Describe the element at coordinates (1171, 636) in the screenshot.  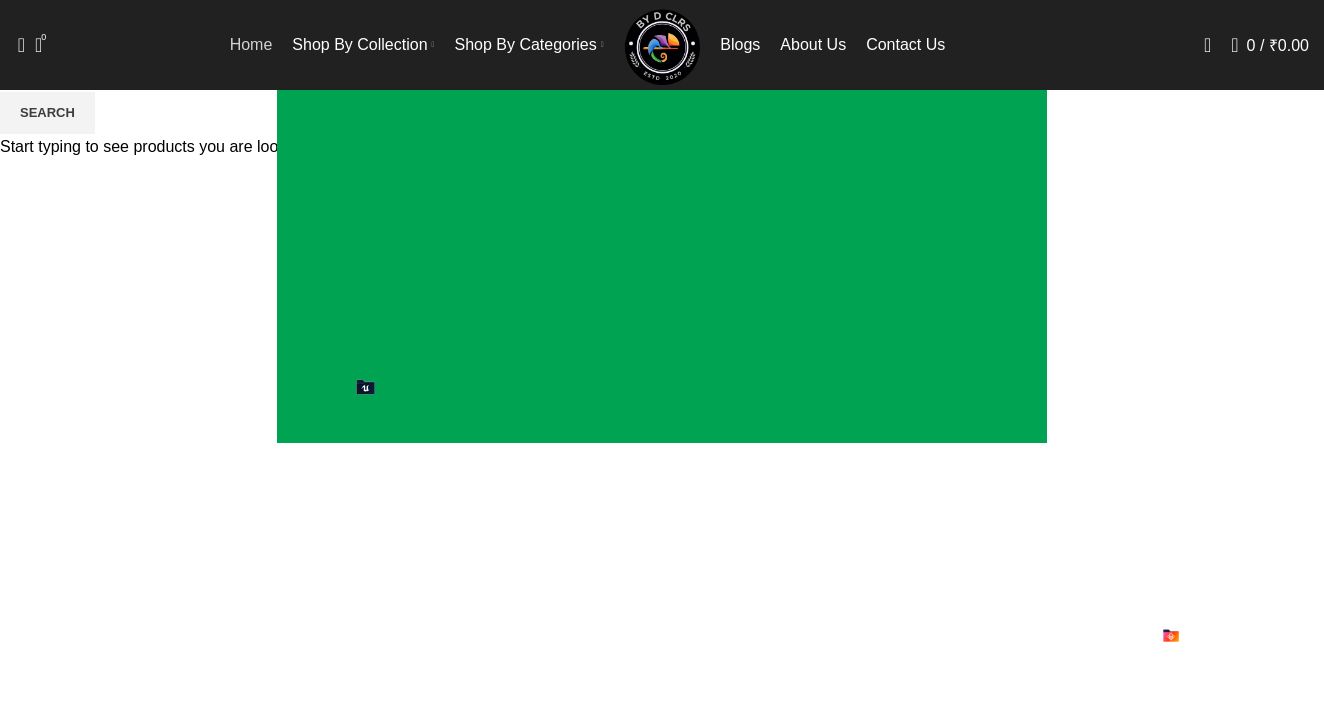
I see `open HP Omen gaming software folder` at that location.